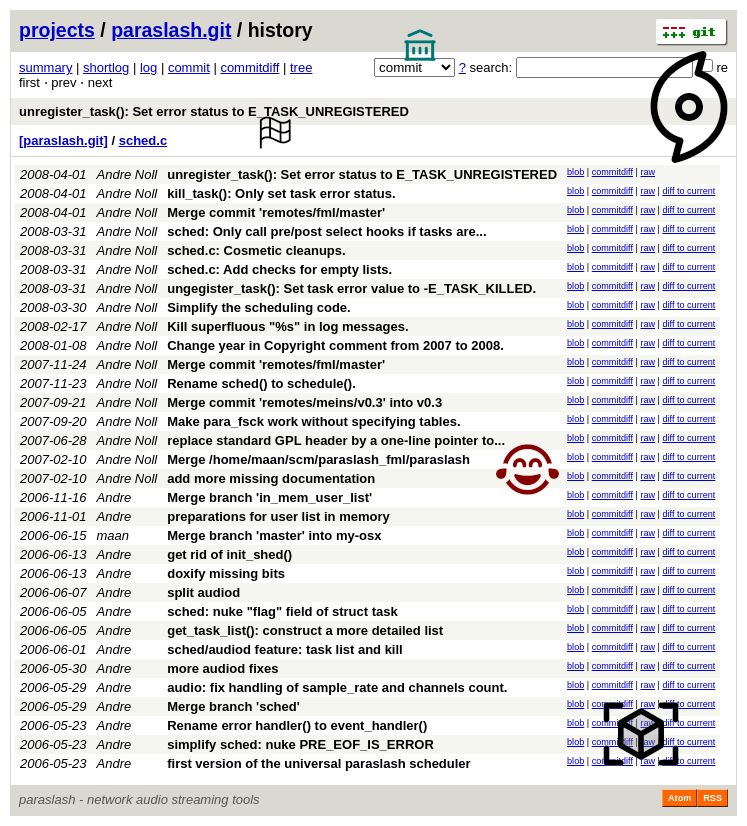 The width and height of the screenshot is (747, 826). Describe the element at coordinates (527, 469) in the screenshot. I see `react with a laughing emoji` at that location.